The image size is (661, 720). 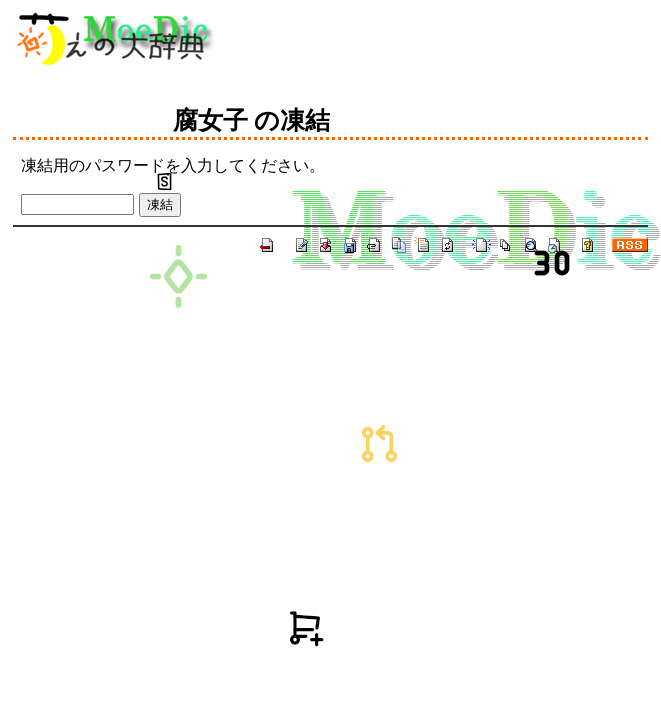 I want to click on create a new pull request, so click(x=379, y=444).